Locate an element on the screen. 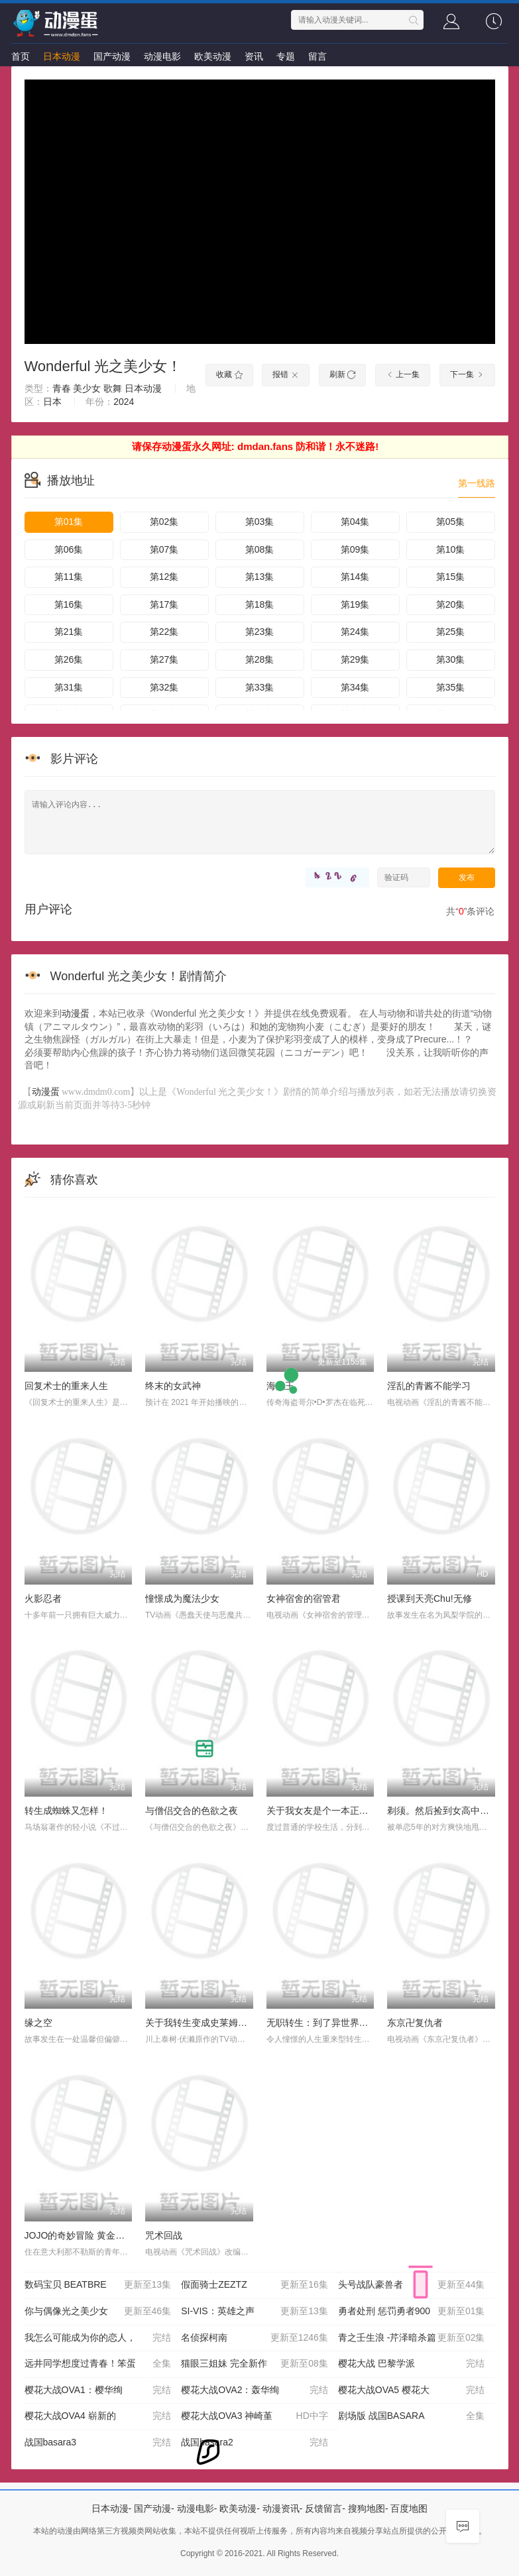 The height and width of the screenshot is (2576, 519). open surfshark vpn app is located at coordinates (208, 2452).